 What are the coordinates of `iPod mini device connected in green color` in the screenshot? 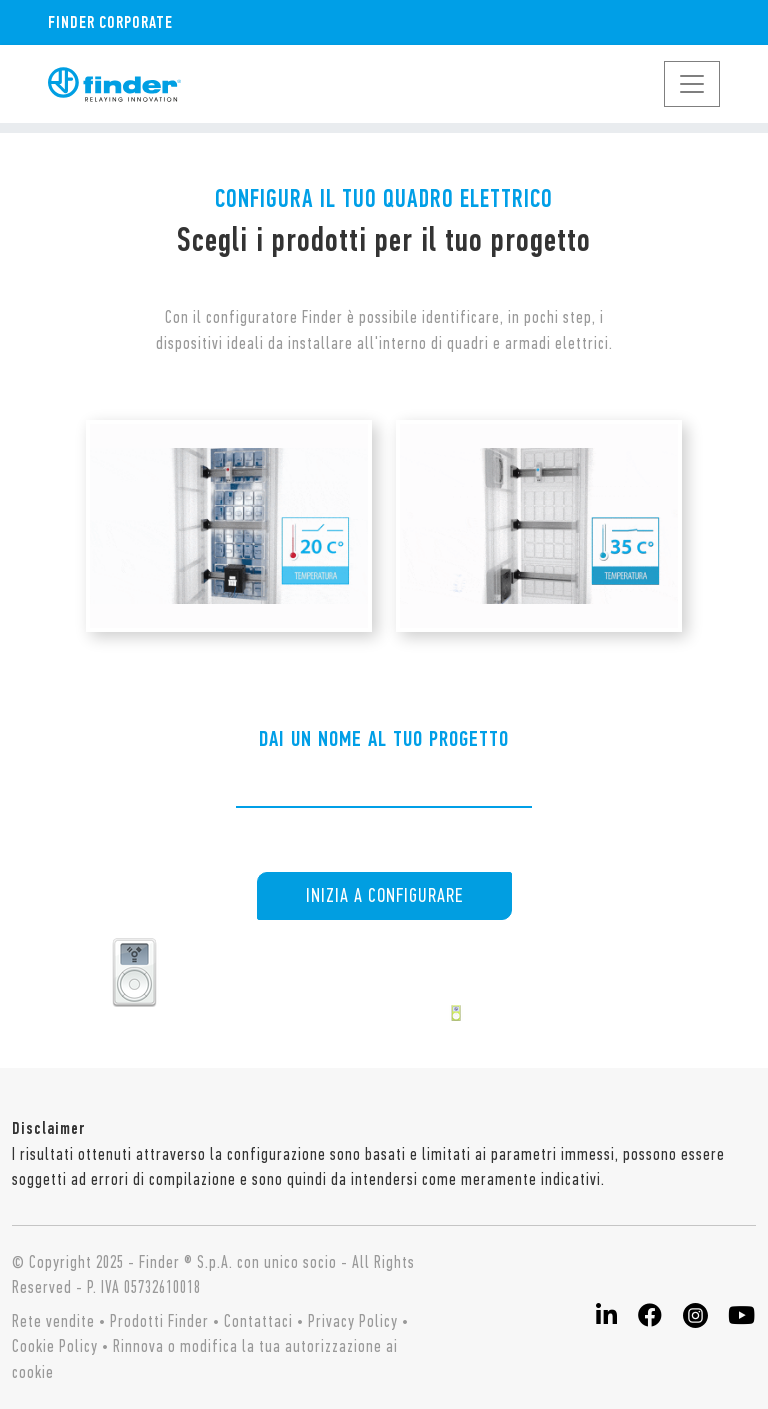 It's located at (456, 1013).